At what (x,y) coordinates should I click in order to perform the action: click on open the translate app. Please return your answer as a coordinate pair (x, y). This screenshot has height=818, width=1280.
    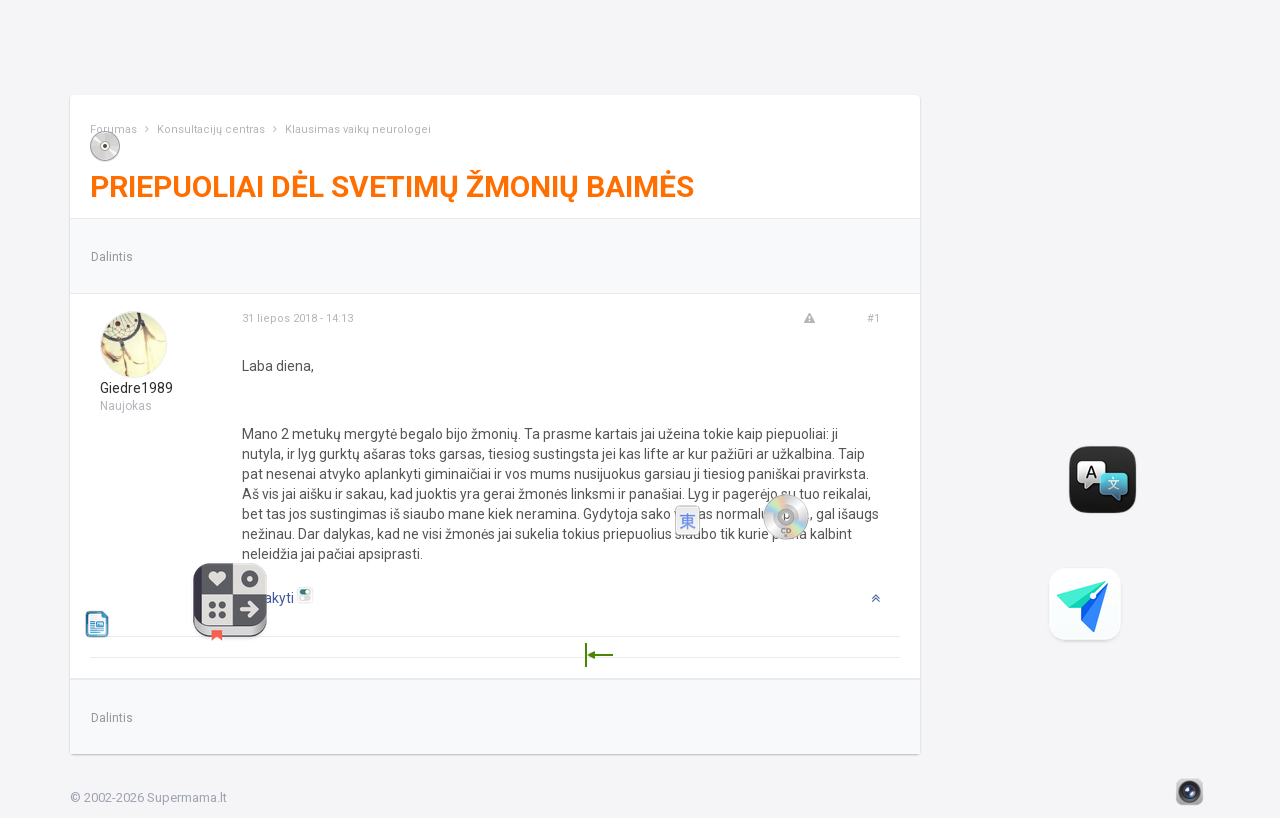
    Looking at the image, I should click on (1102, 479).